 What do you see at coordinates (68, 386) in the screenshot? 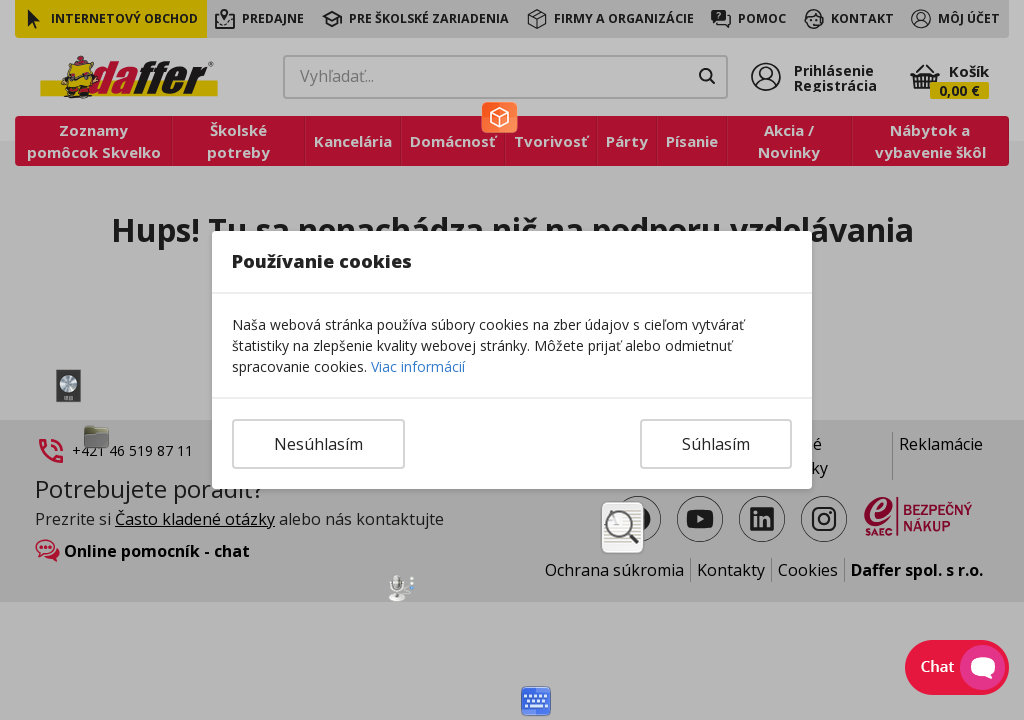
I see `open a Logic Pro project file` at bounding box center [68, 386].